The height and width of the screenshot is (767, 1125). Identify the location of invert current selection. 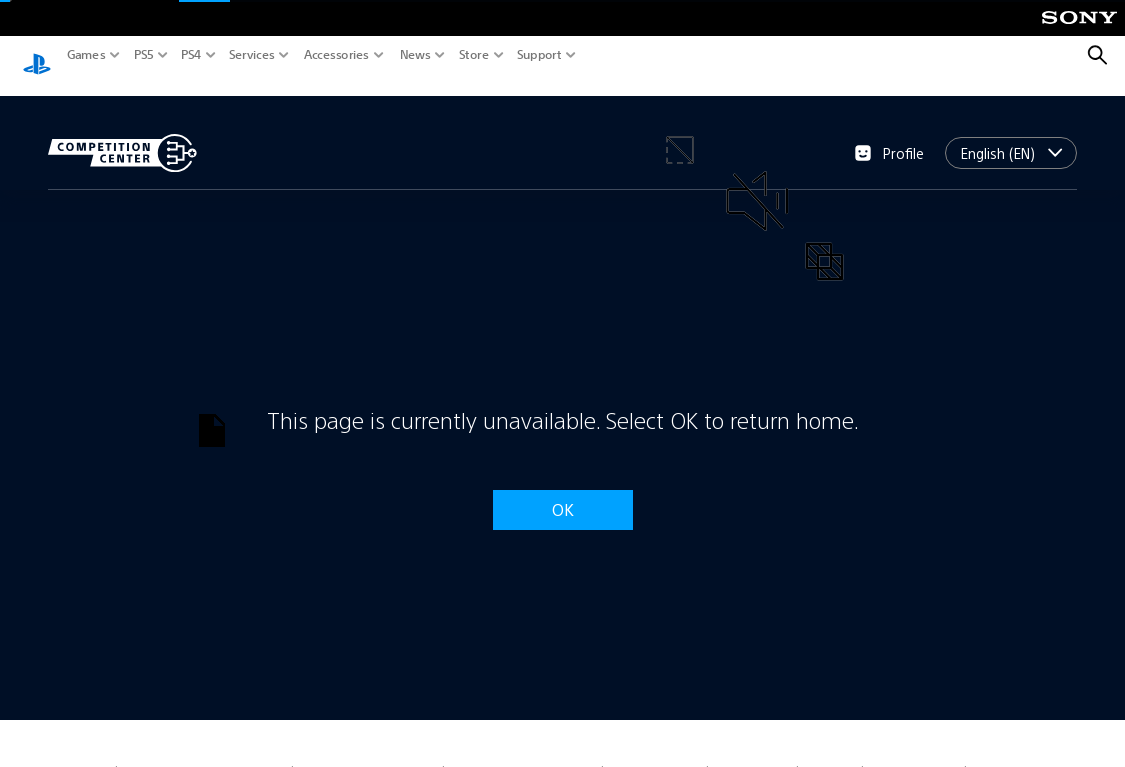
(680, 150).